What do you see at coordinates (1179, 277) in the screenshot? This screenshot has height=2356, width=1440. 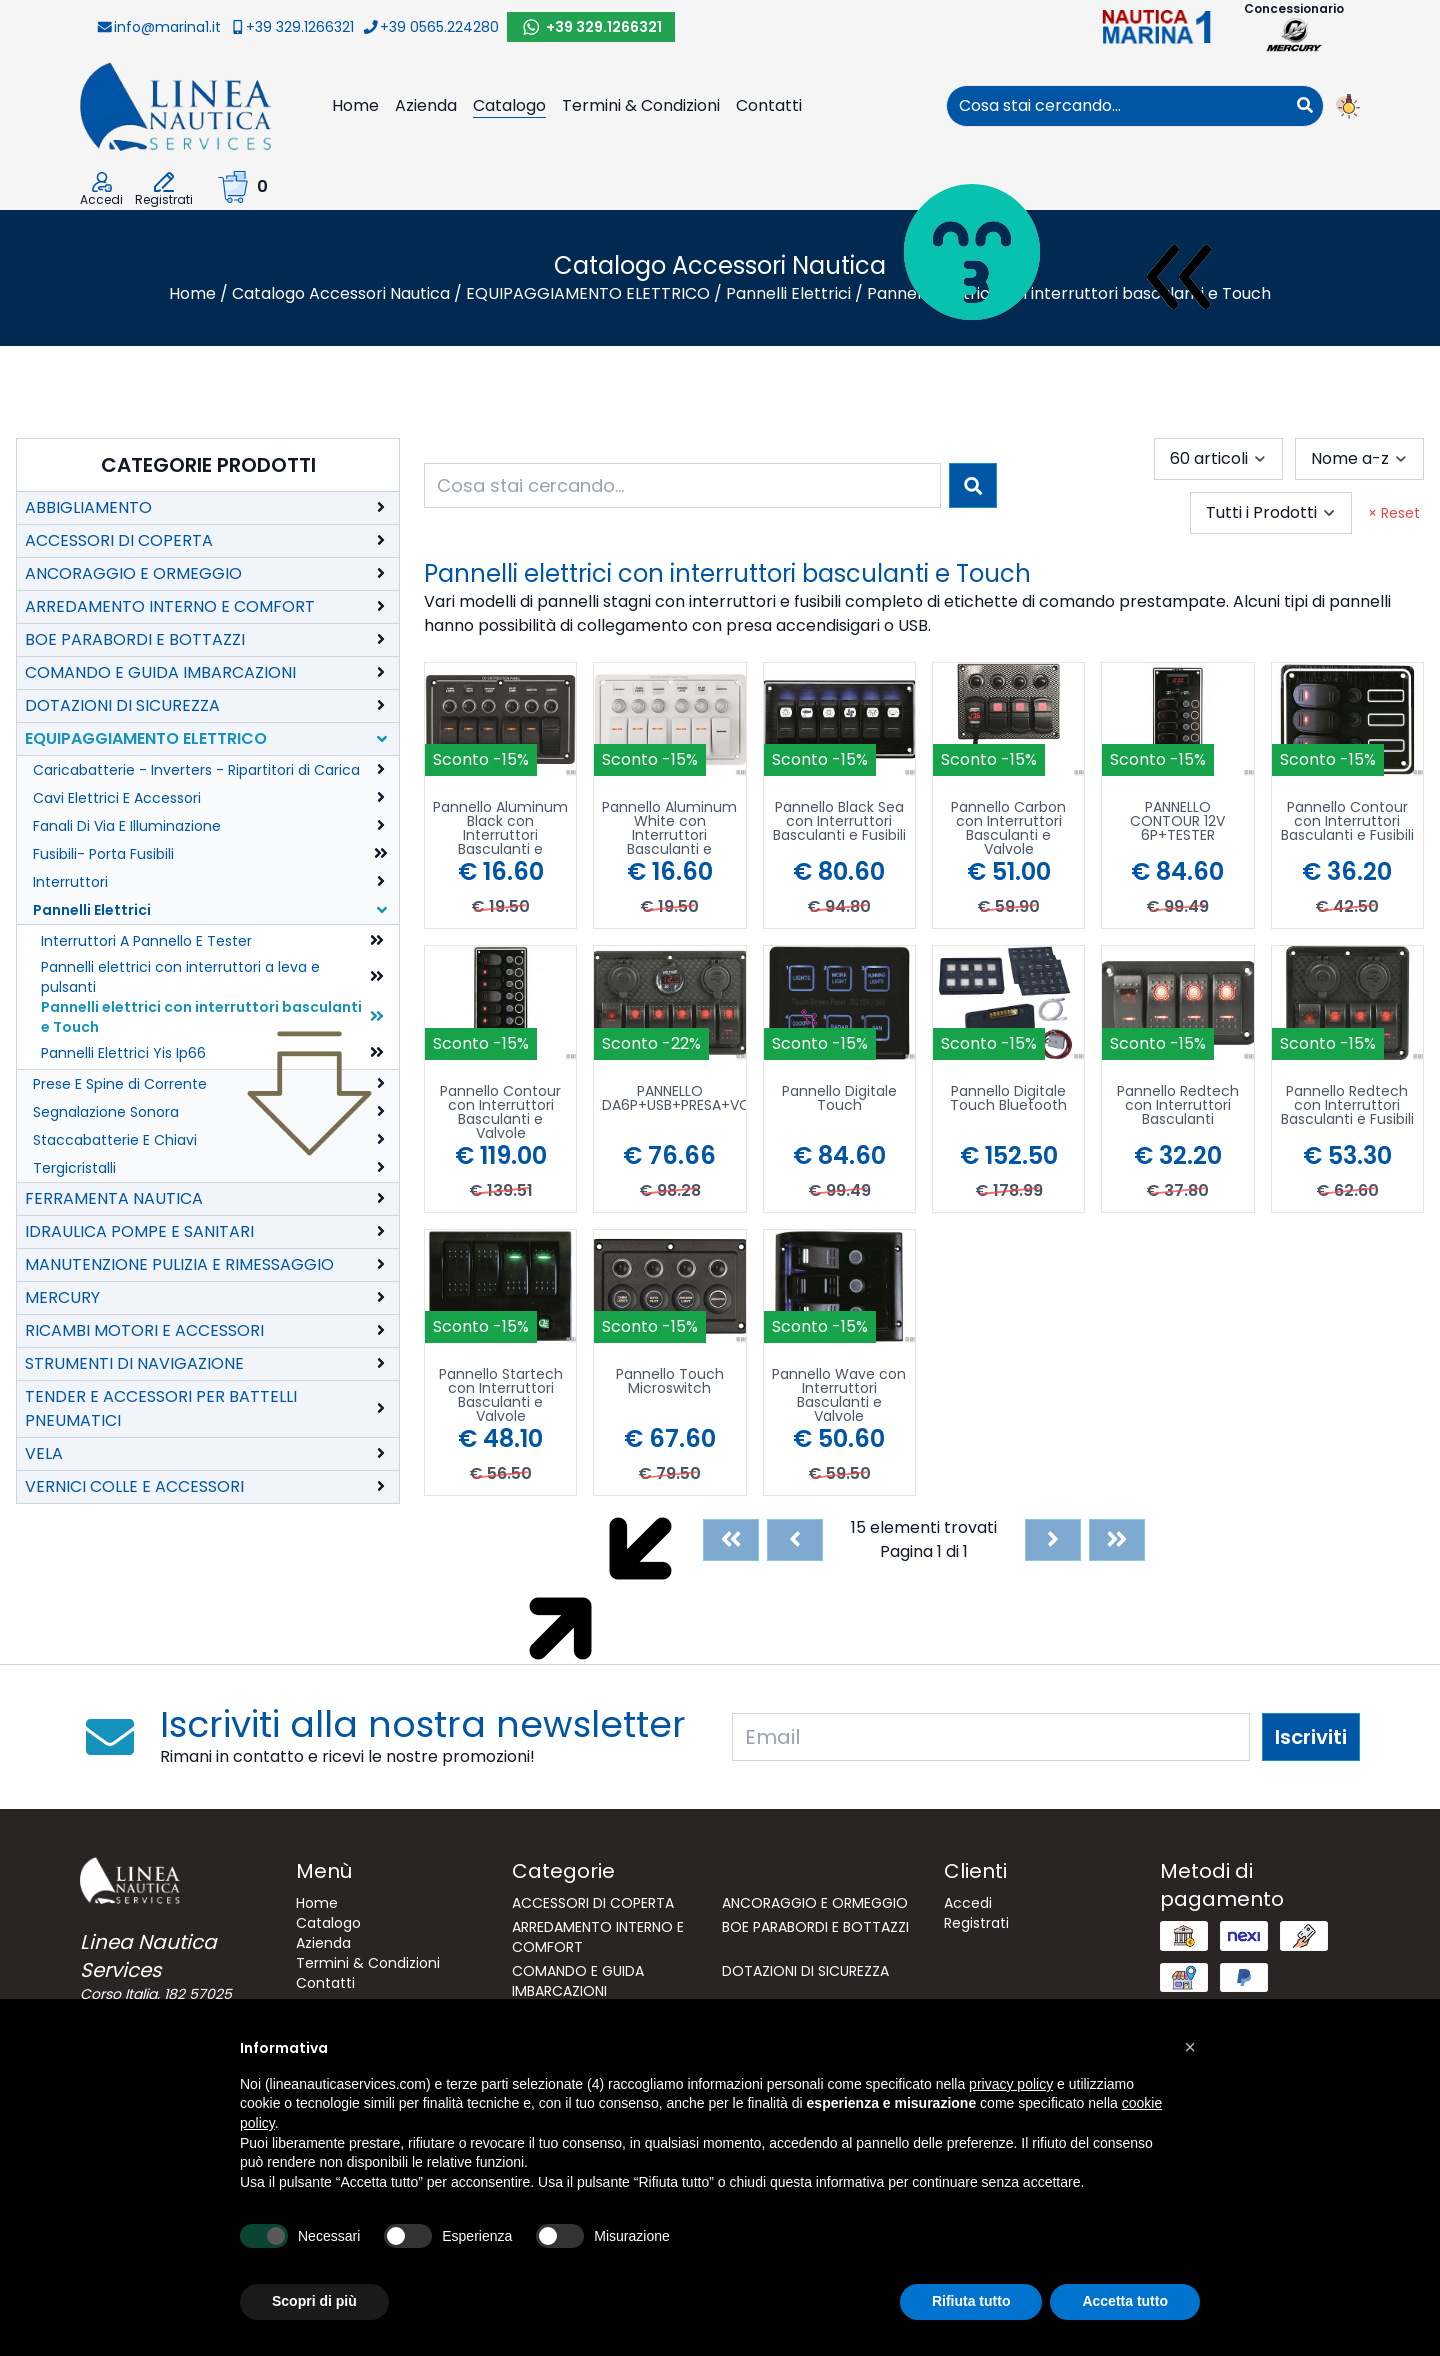 I see `go back to previous screen` at bounding box center [1179, 277].